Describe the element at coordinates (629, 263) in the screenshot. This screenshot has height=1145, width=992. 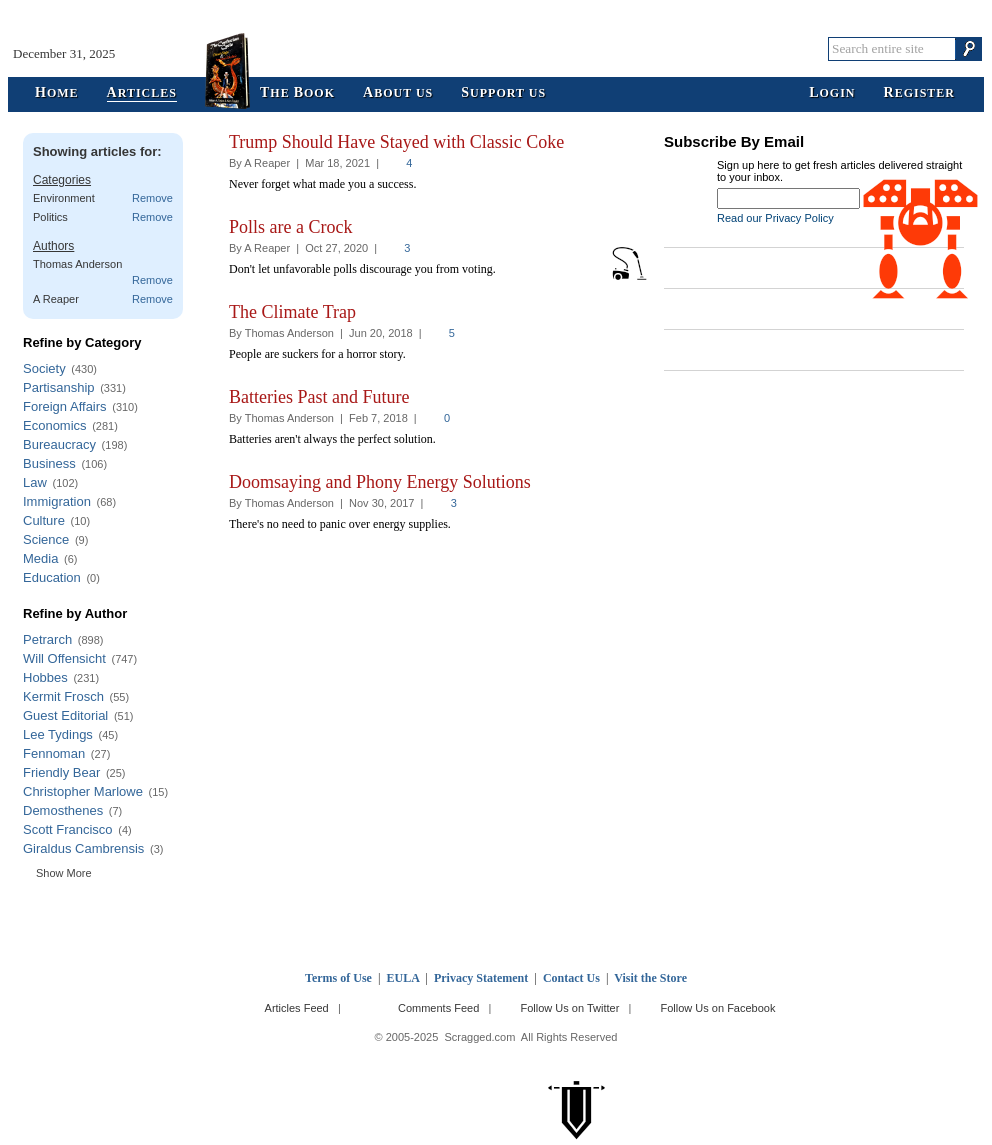
I see `access cleaning or vacuum robot controls` at that location.